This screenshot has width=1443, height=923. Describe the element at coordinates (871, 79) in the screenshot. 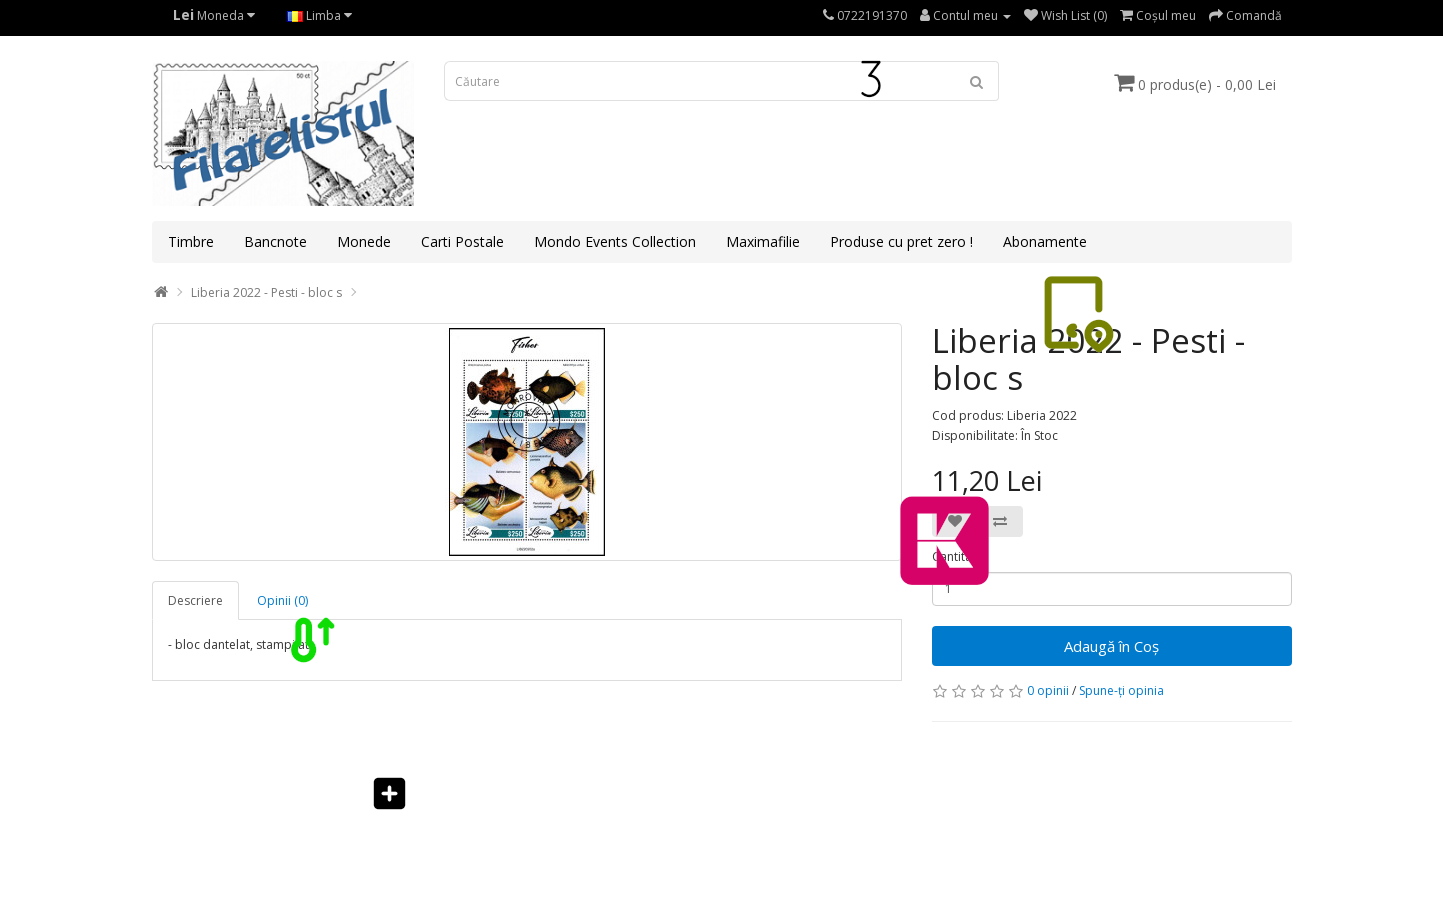

I see `indicates step three in a multi-step process` at that location.